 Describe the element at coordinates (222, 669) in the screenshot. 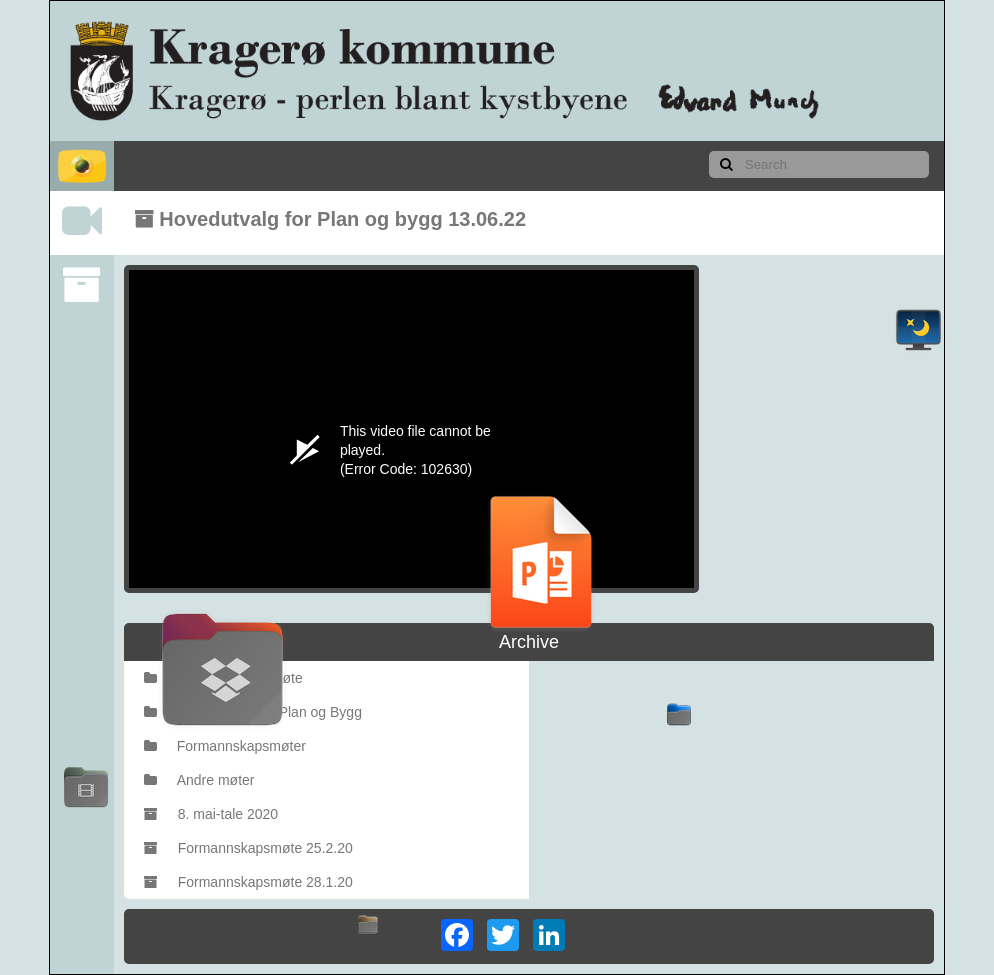

I see `open dropbox synced folder` at that location.